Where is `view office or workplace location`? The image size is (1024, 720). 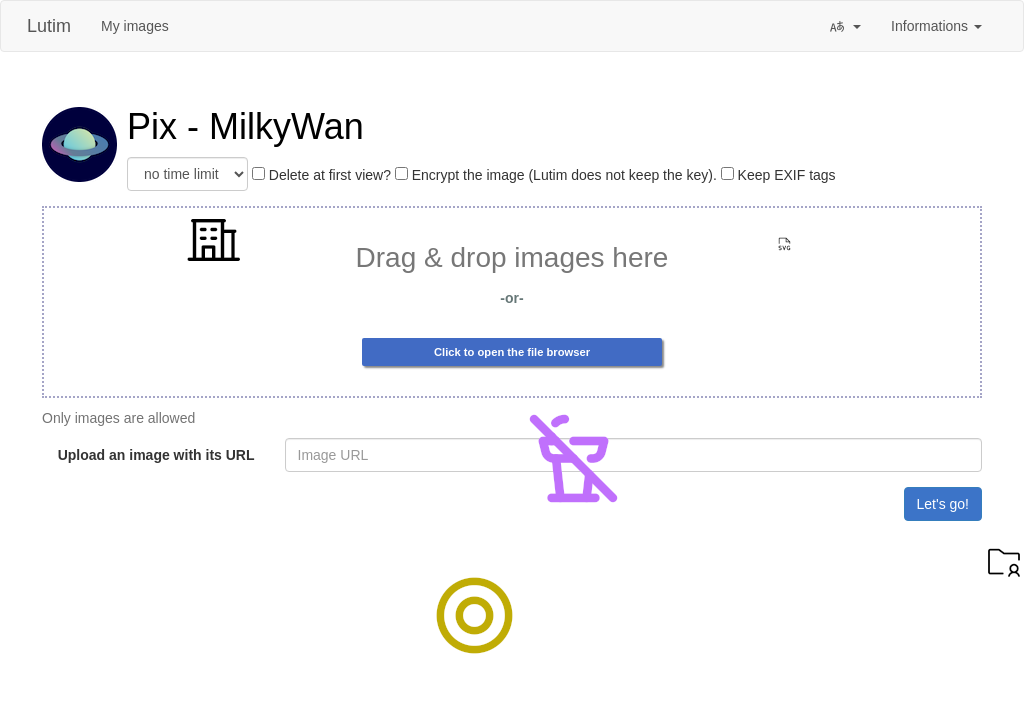
view office or workplace location is located at coordinates (212, 240).